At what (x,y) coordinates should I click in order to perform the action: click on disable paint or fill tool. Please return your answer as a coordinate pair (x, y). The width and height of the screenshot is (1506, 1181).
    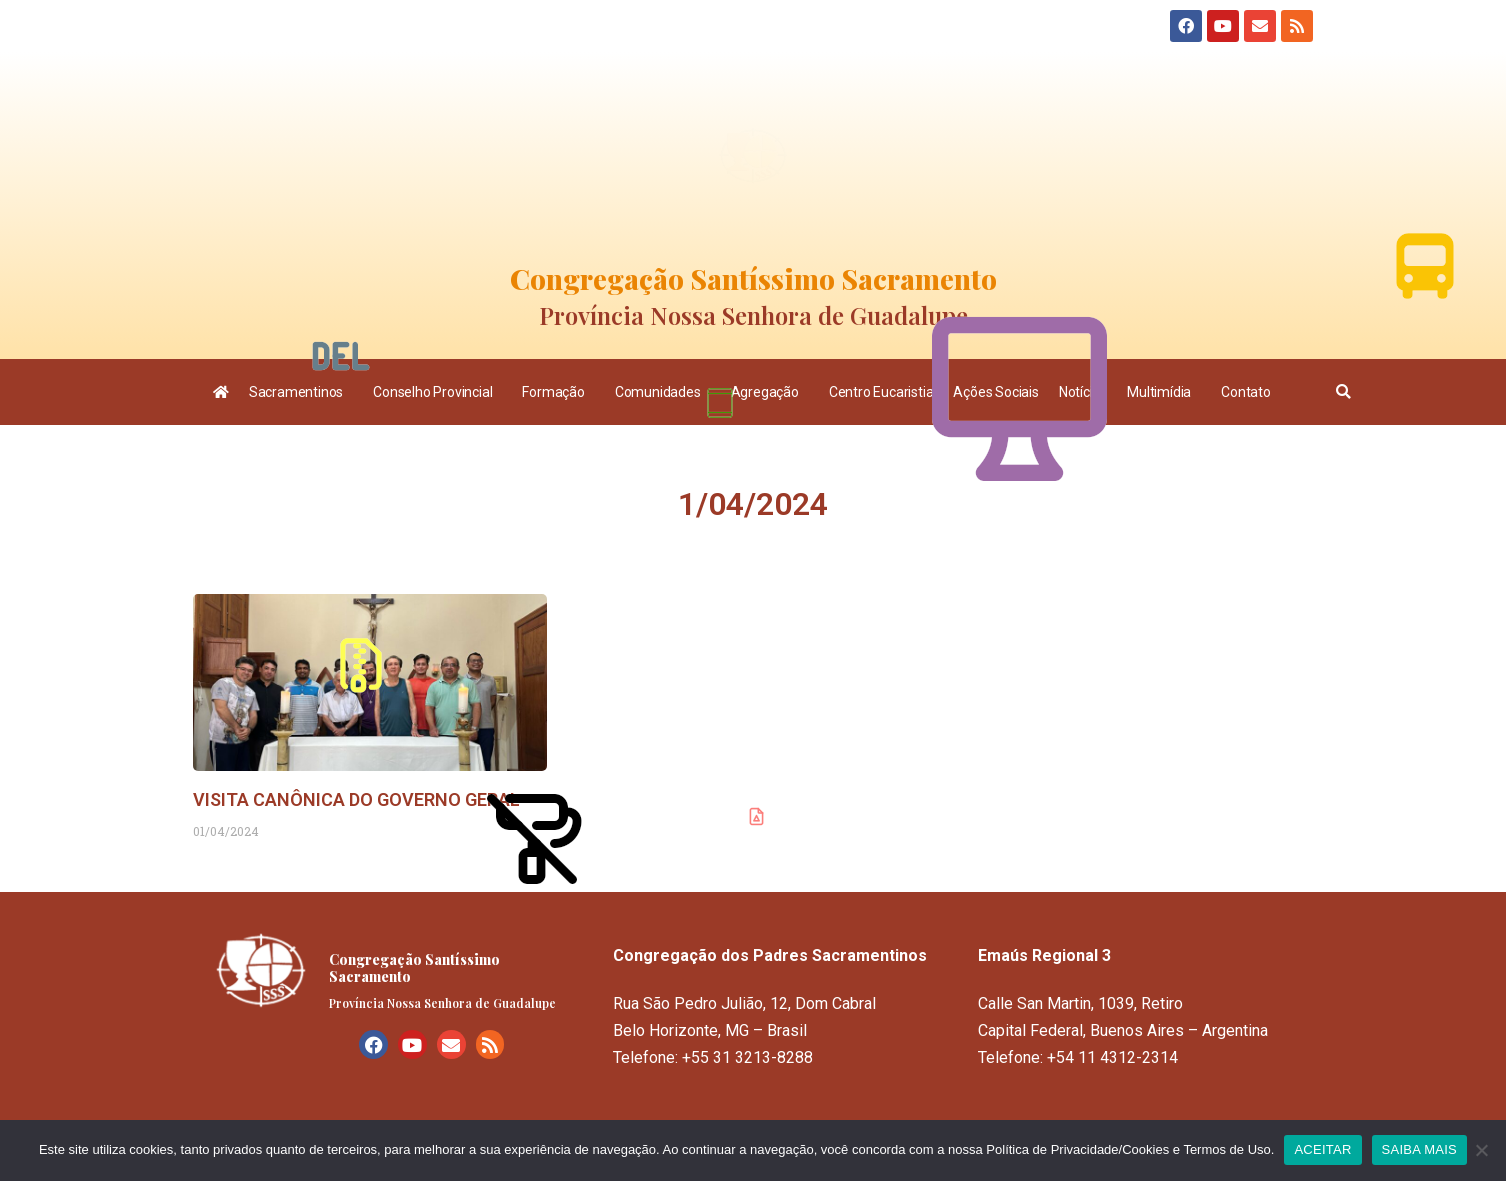
    Looking at the image, I should click on (532, 839).